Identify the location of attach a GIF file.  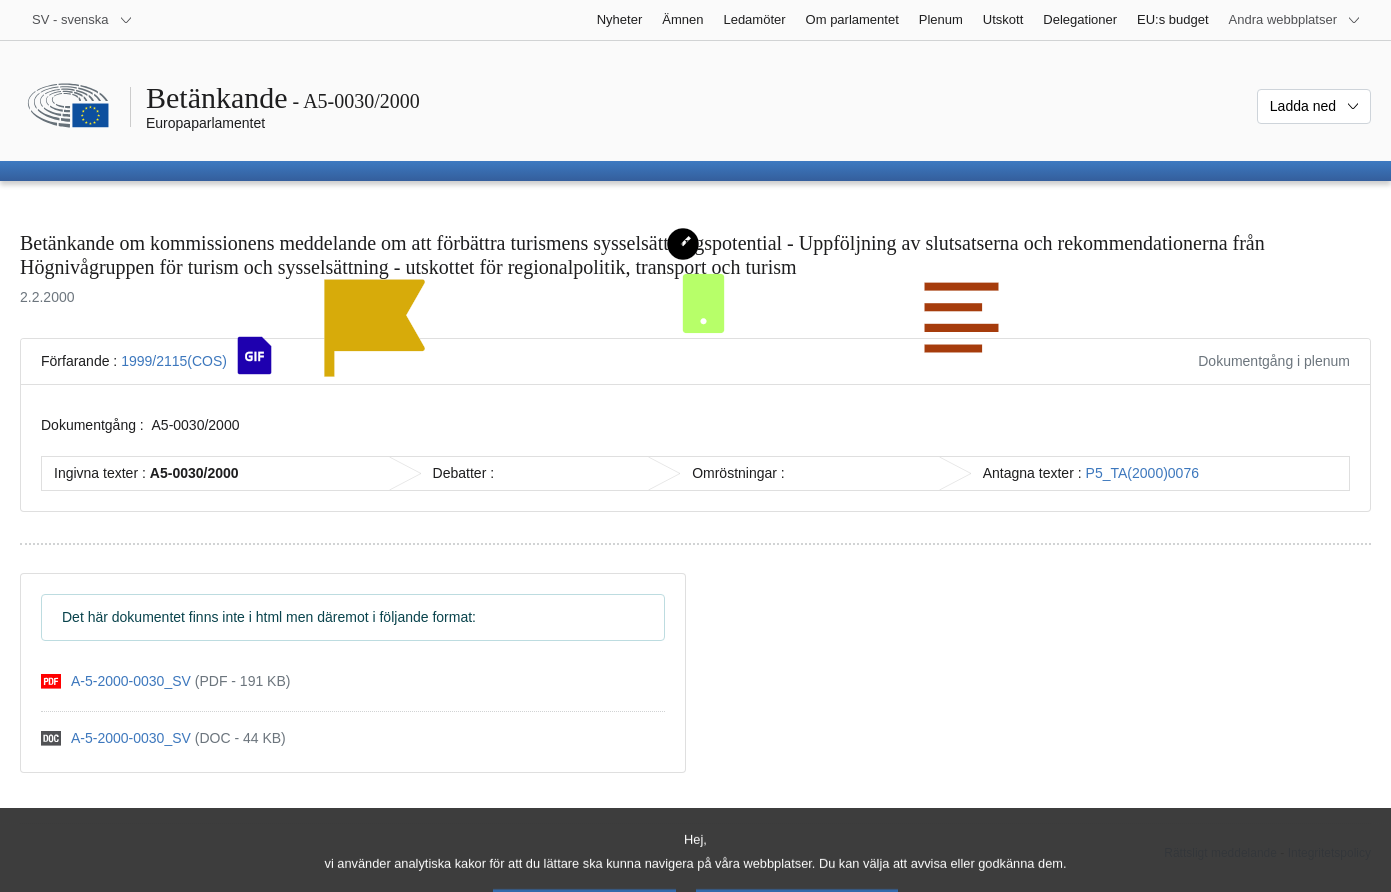
(254, 355).